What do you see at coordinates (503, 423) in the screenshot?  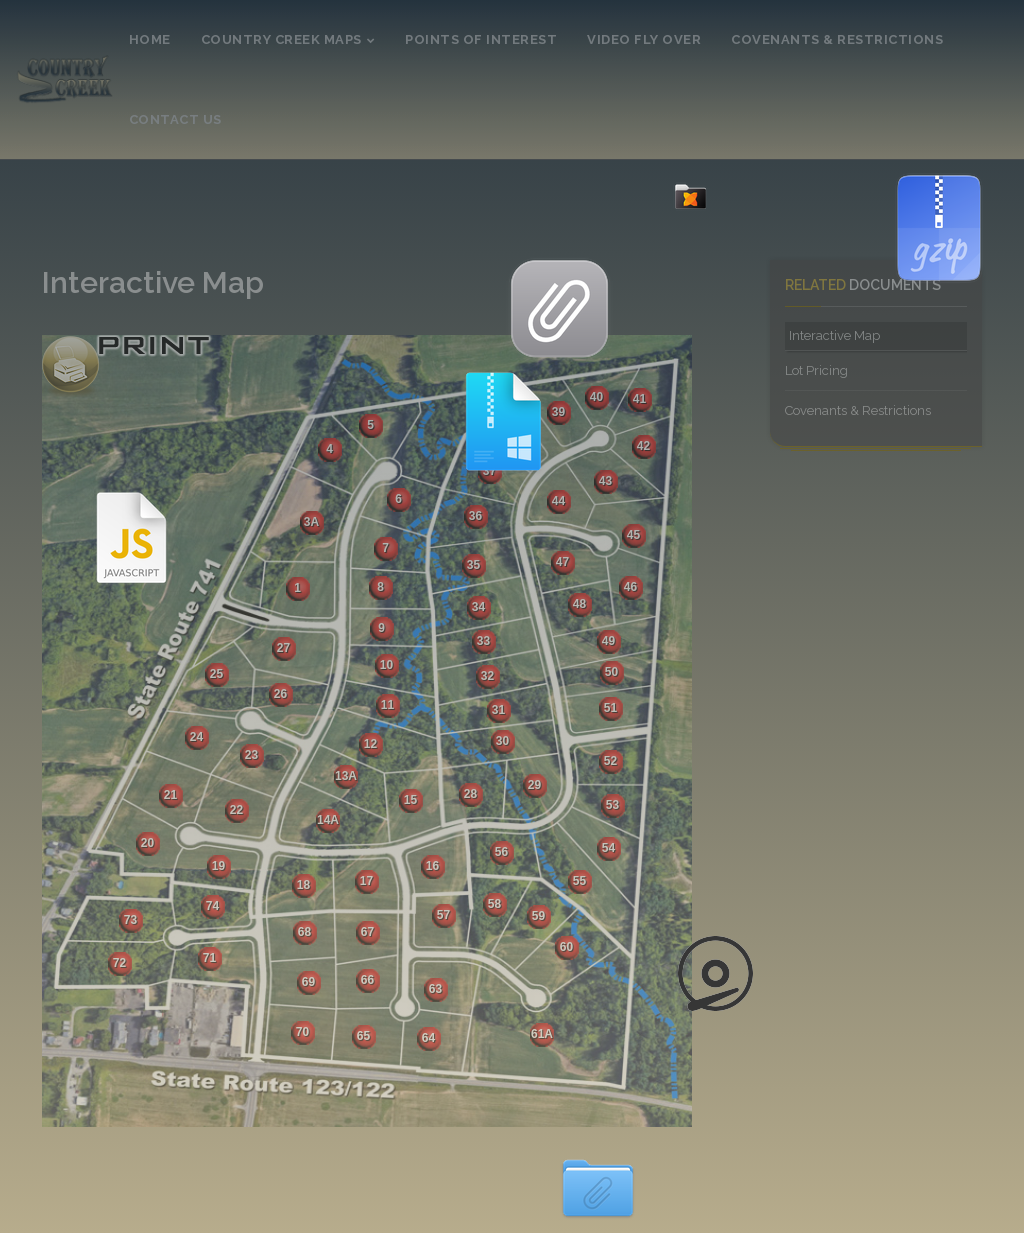 I see `a compressed windows executable file` at bounding box center [503, 423].